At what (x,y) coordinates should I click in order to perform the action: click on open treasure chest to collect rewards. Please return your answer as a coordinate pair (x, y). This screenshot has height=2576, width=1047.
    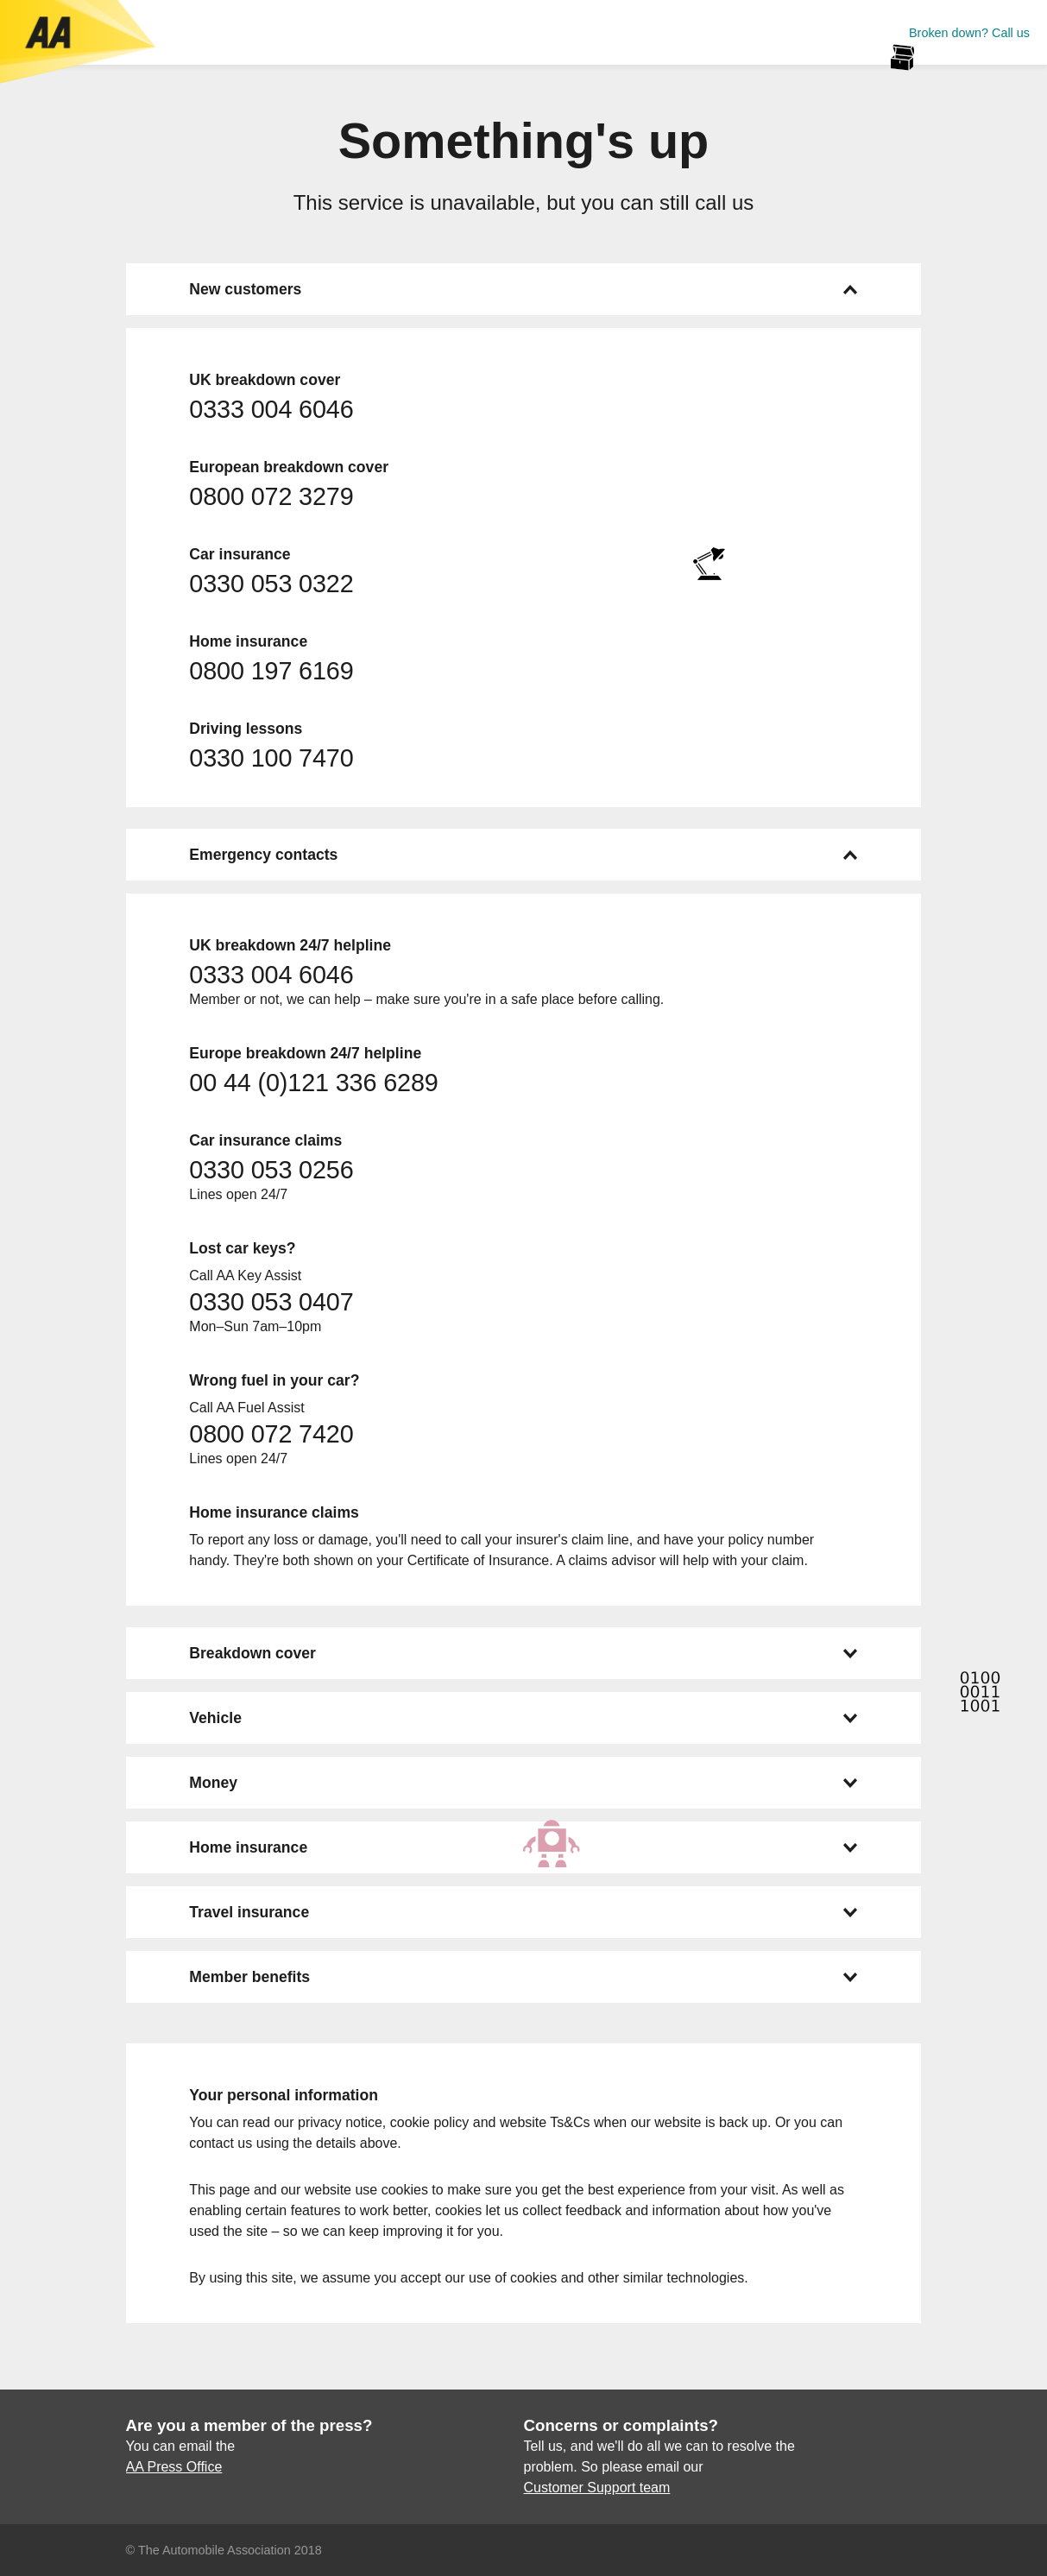
    Looking at the image, I should click on (902, 57).